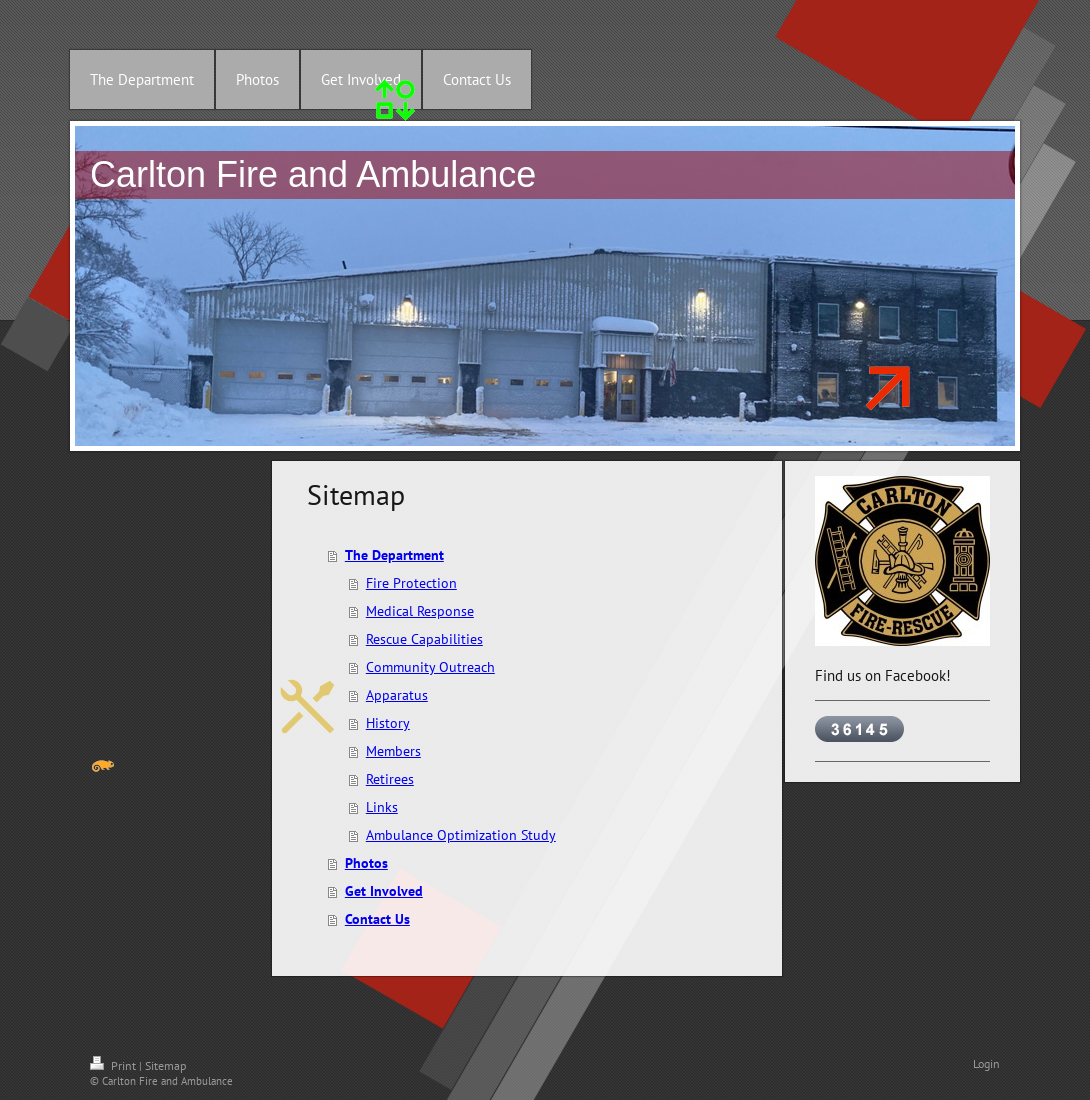 The image size is (1090, 1100). Describe the element at coordinates (103, 766) in the screenshot. I see `SUSE Linux brand logo` at that location.